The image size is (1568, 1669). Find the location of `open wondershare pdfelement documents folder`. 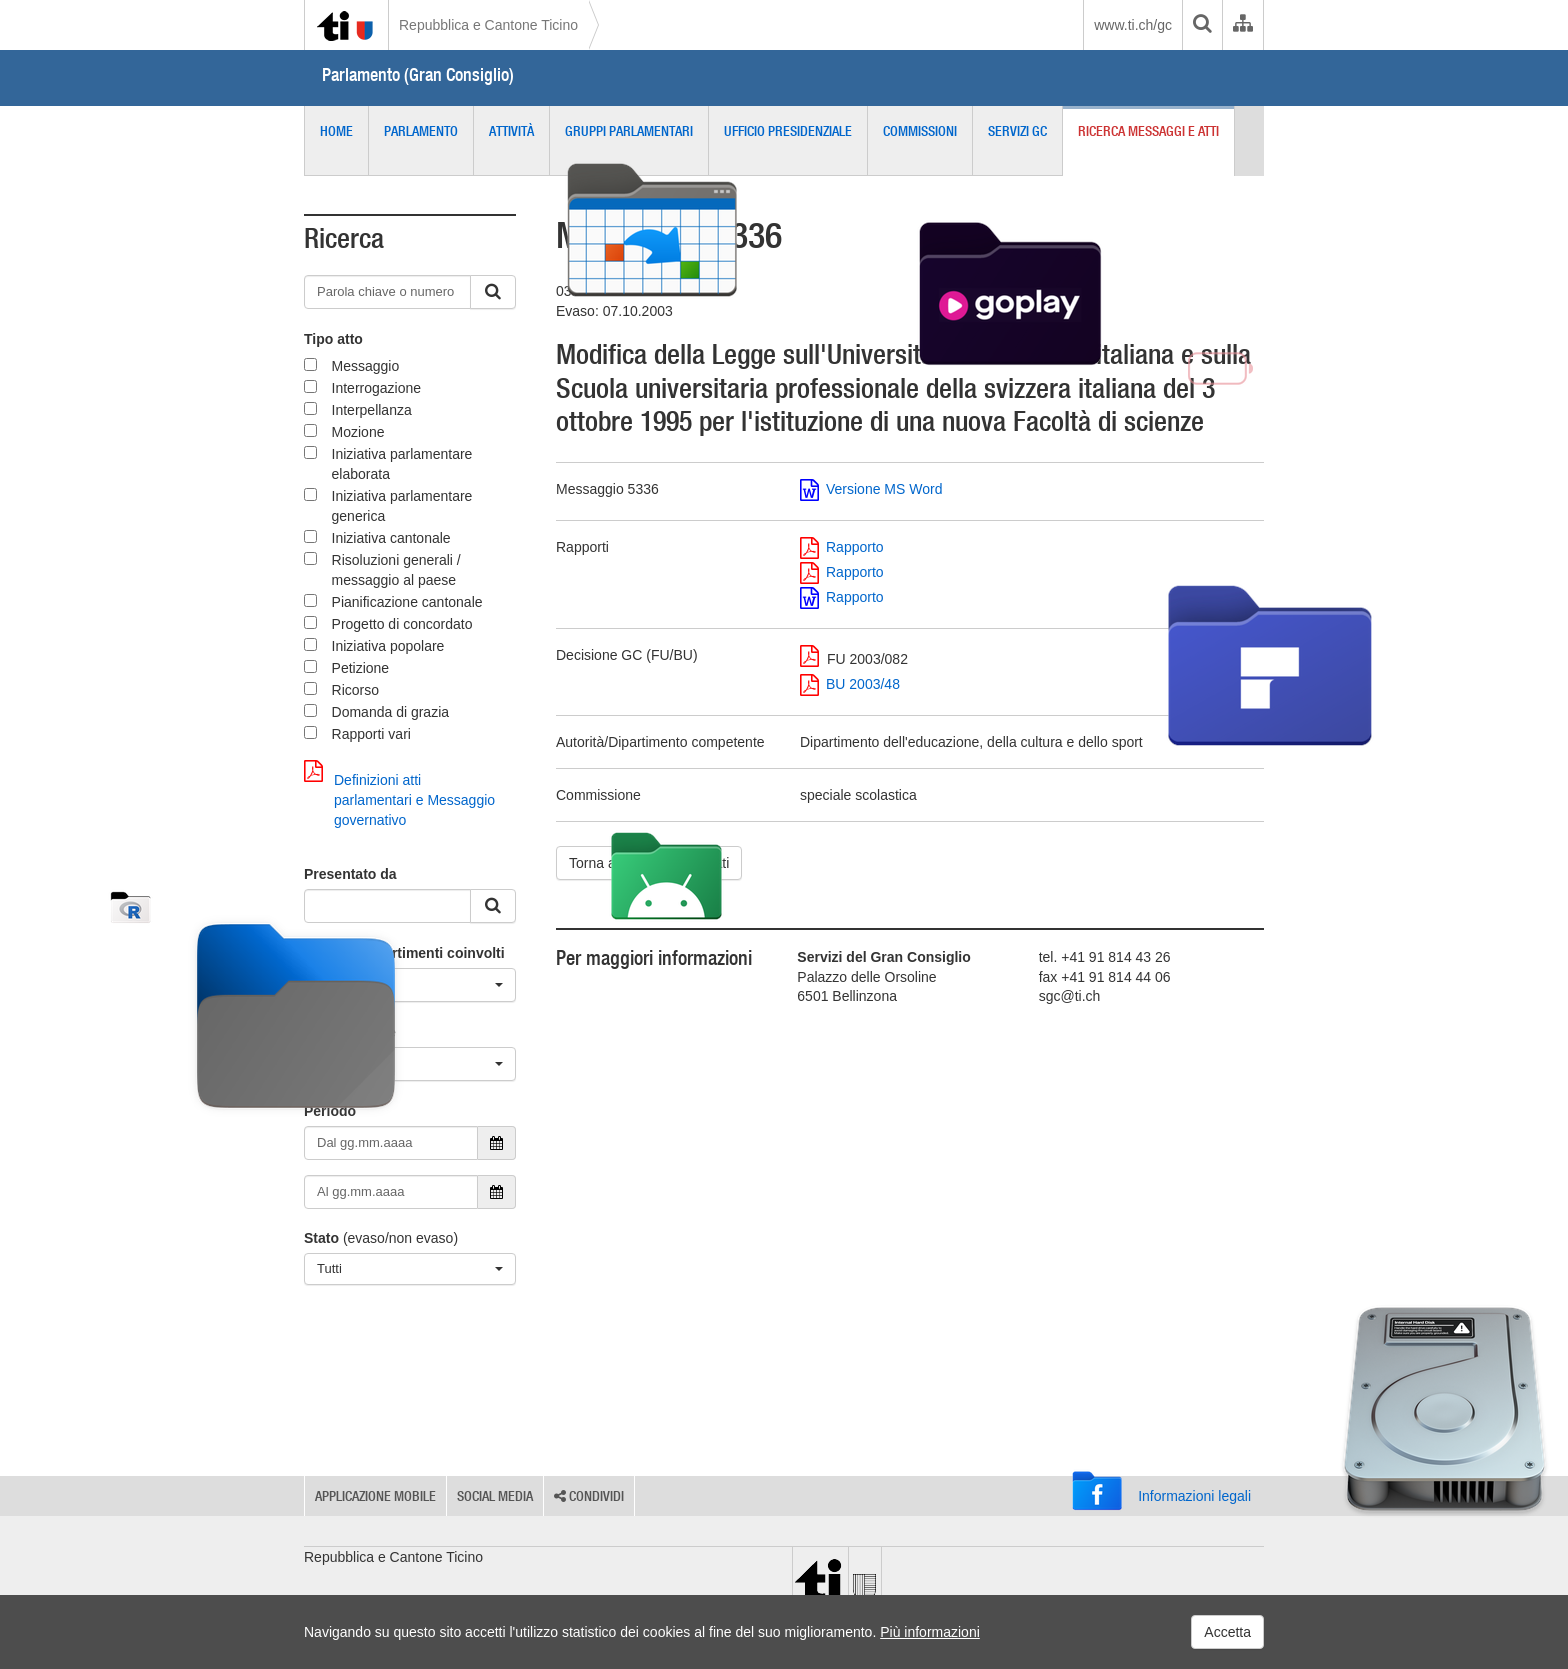

open wondershare pdfelement documents folder is located at coordinates (1269, 671).